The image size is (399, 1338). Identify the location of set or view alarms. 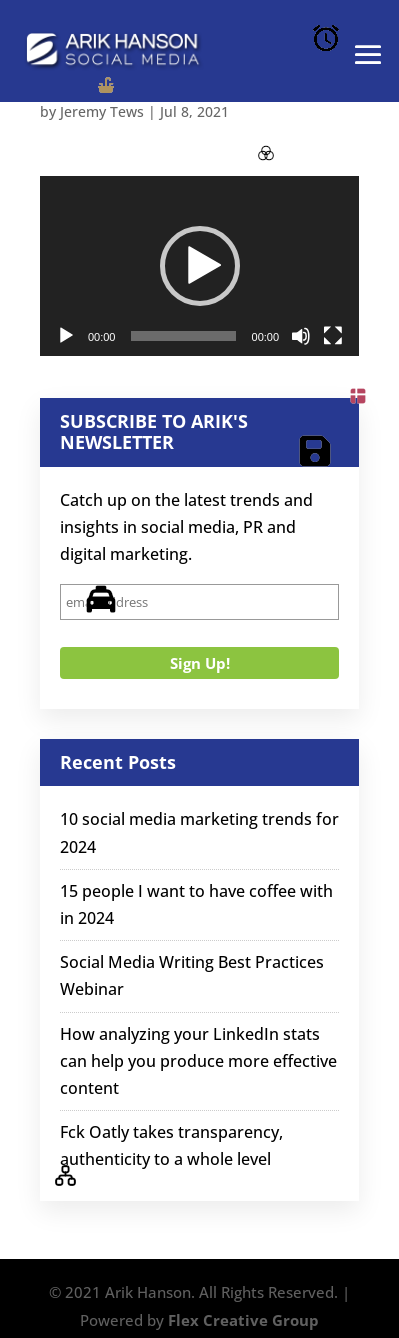
(326, 38).